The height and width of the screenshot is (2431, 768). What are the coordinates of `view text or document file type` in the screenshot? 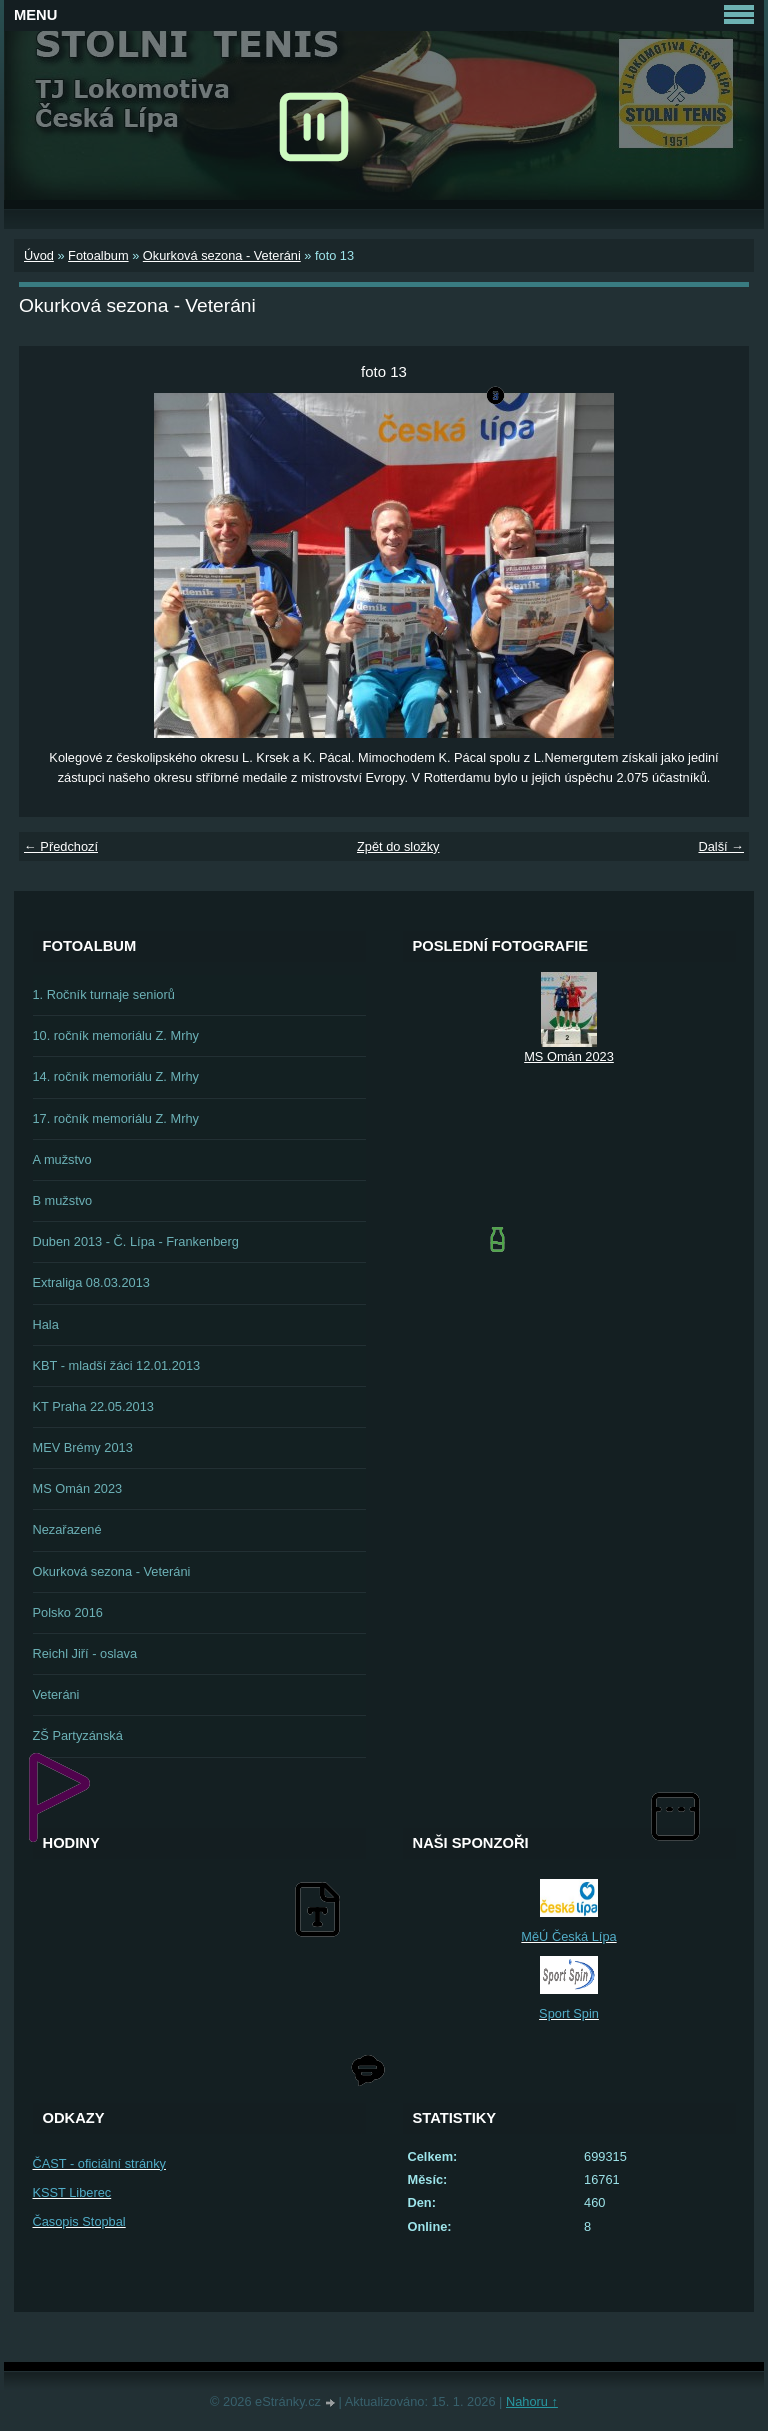 It's located at (317, 1909).